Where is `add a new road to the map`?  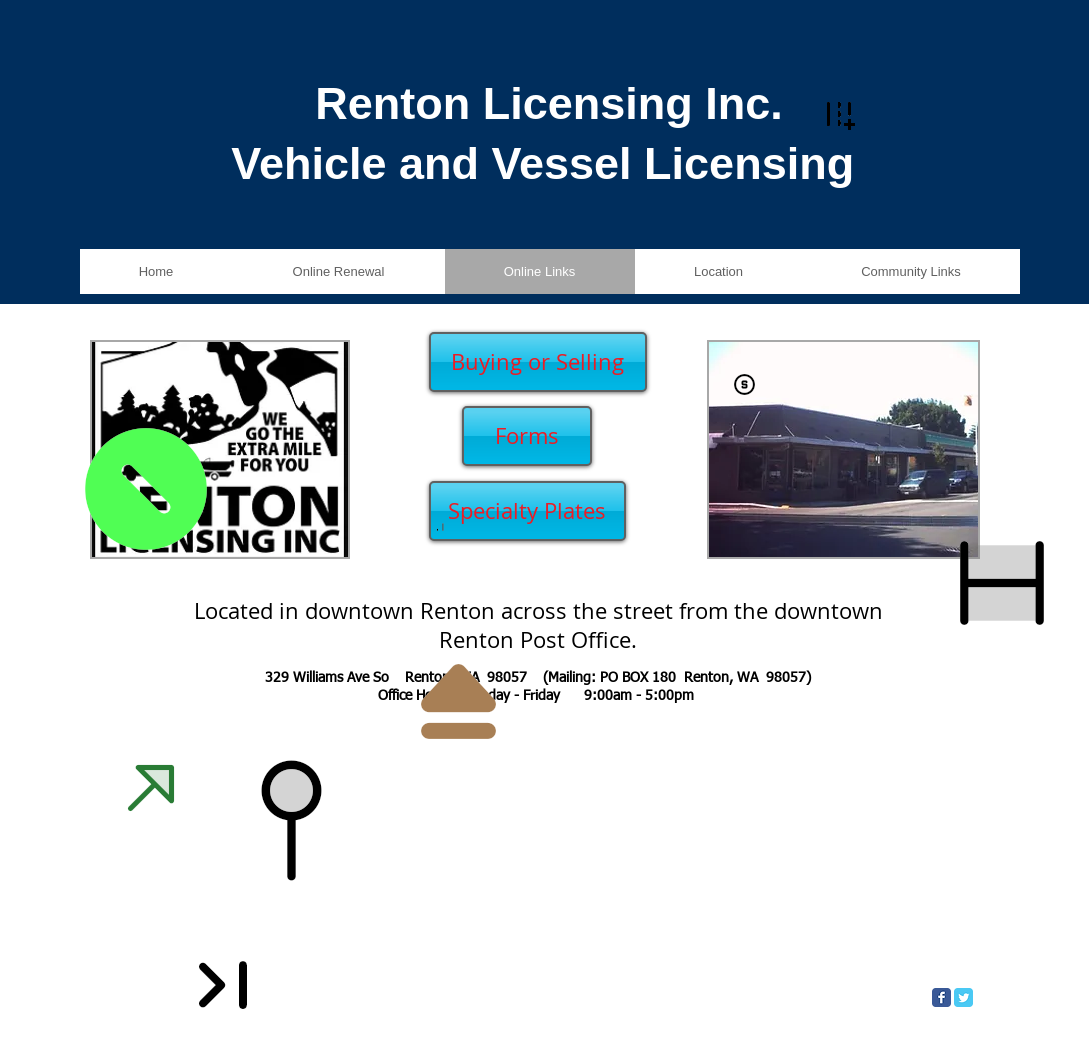 add a new road to the map is located at coordinates (839, 114).